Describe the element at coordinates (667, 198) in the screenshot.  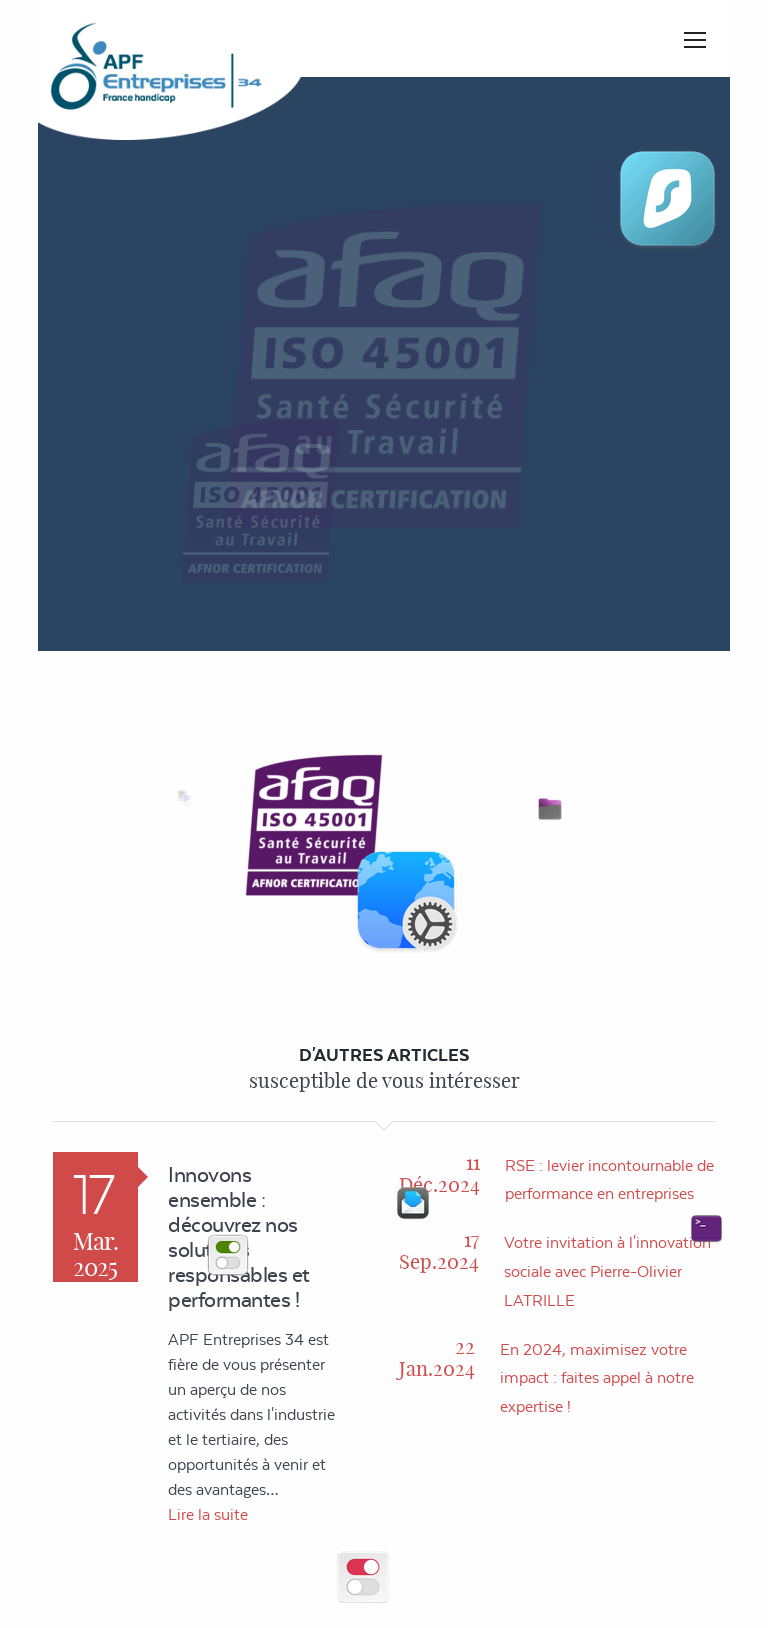
I see `open surfshark vpn app` at that location.